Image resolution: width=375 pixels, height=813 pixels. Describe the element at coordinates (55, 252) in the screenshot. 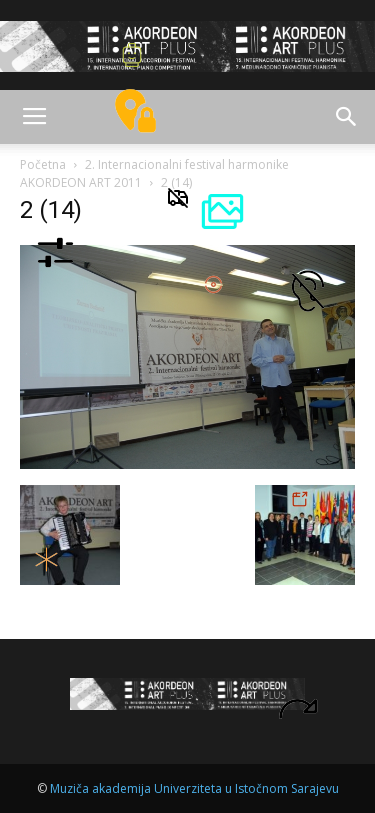

I see `adjust settings or preferences` at that location.